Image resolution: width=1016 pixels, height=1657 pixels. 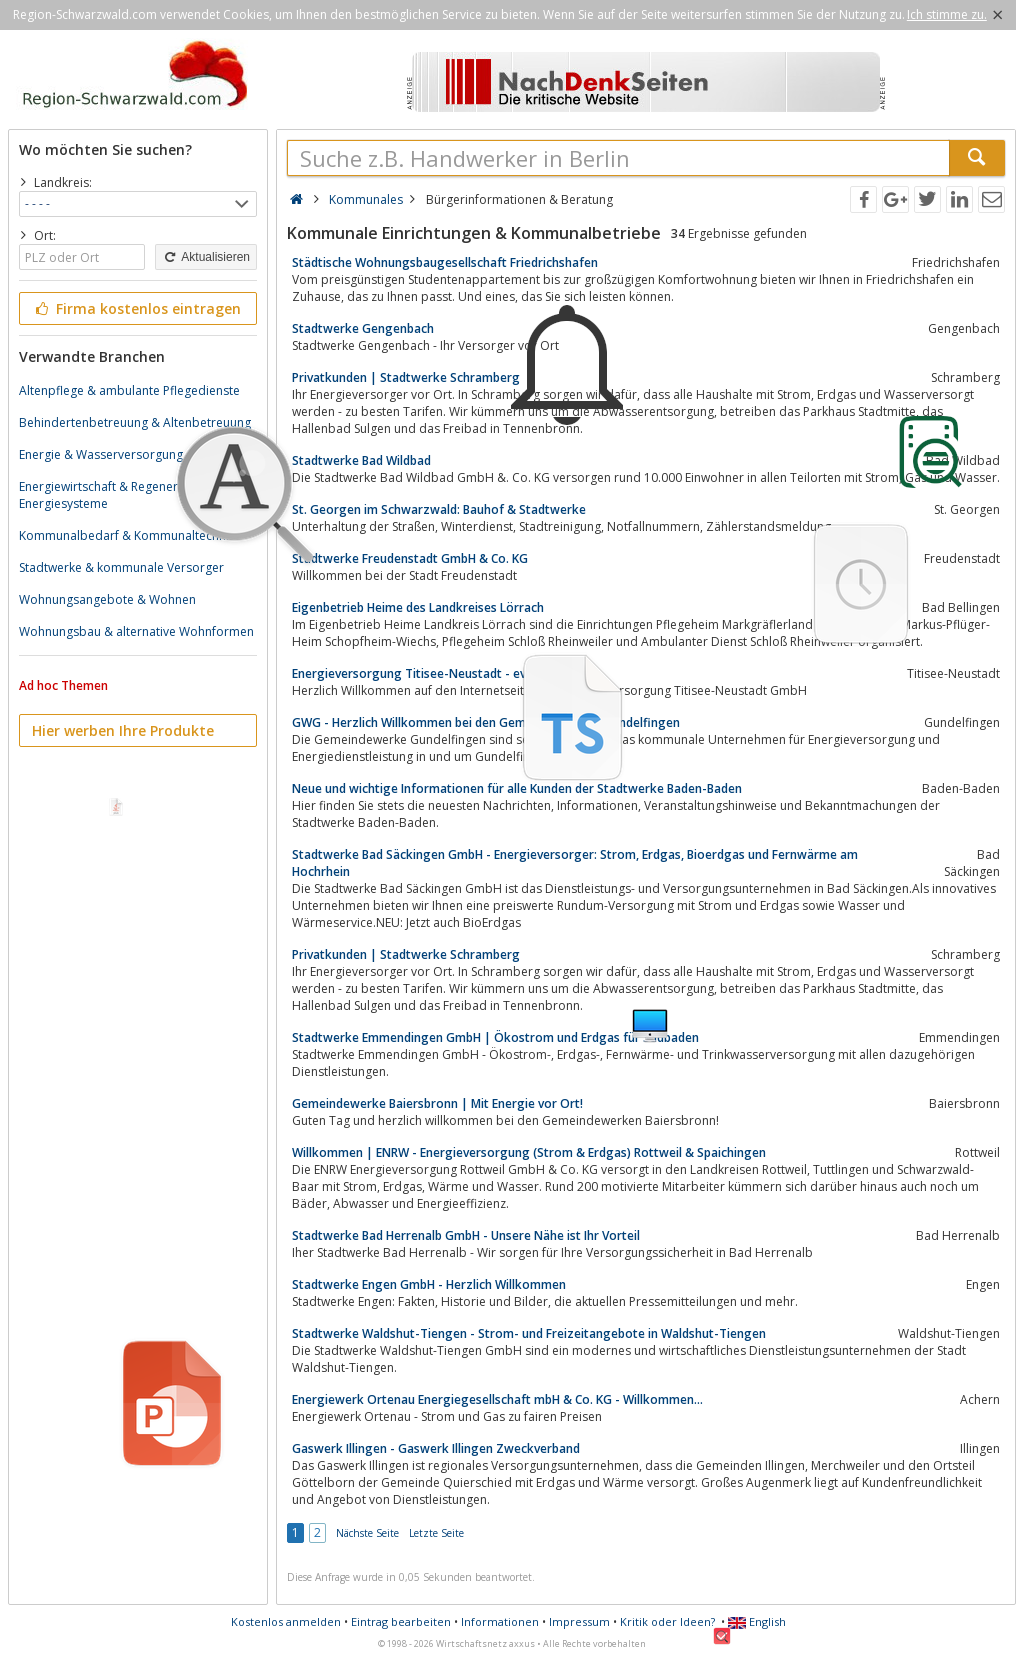 What do you see at coordinates (722, 1636) in the screenshot?
I see `open dconf editor to browse and modify system configuration settings` at bounding box center [722, 1636].